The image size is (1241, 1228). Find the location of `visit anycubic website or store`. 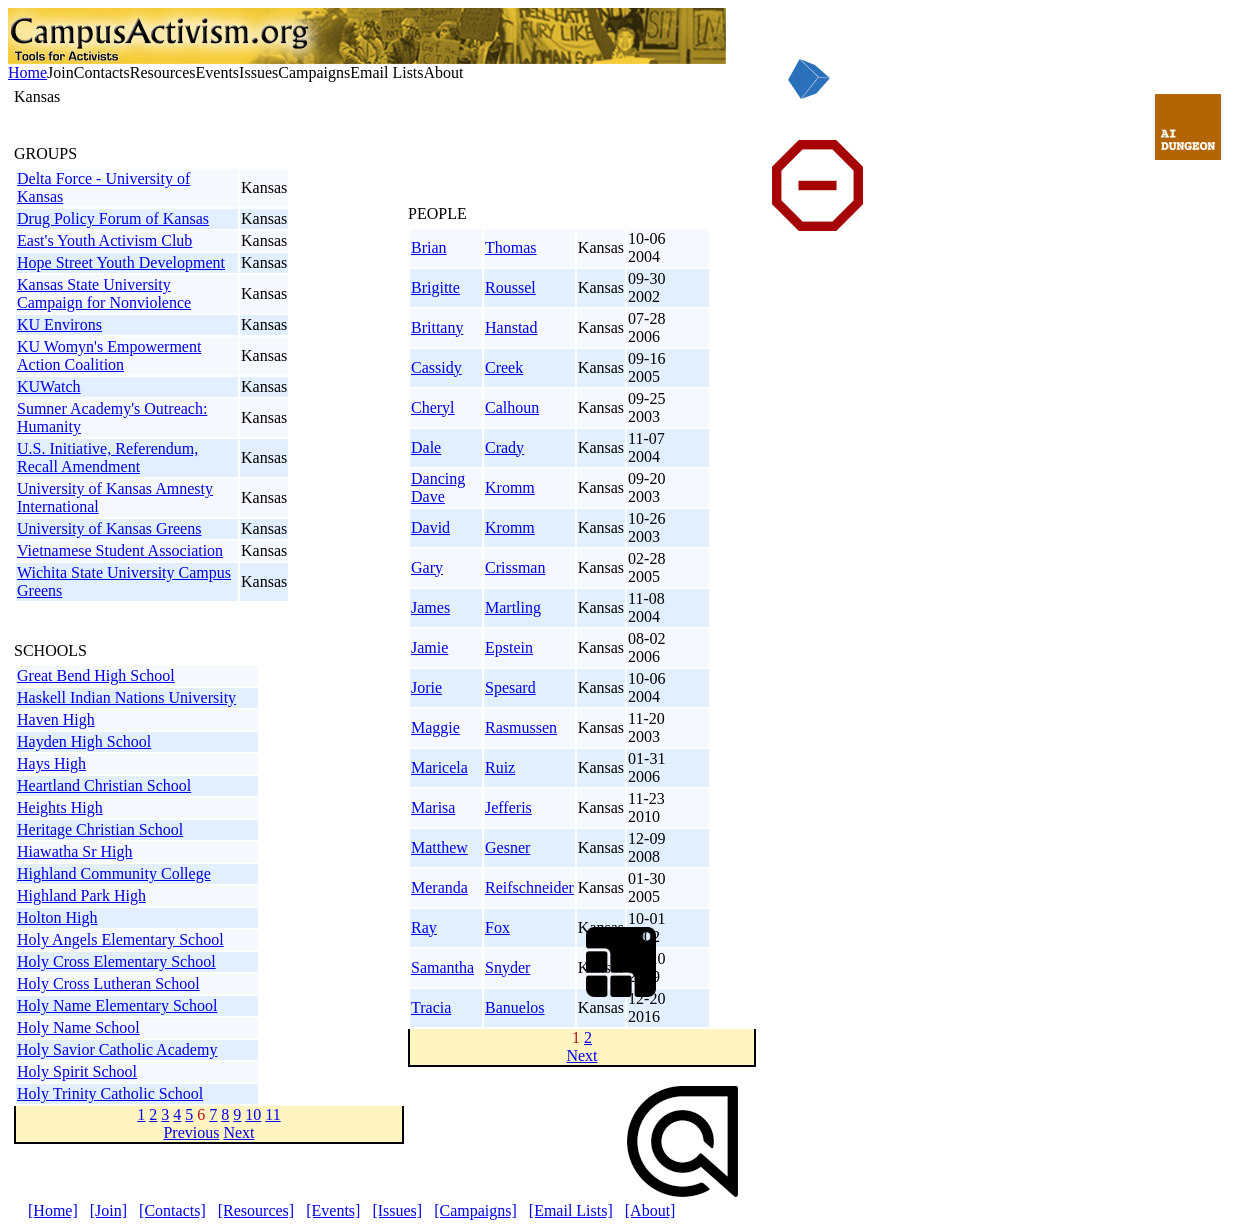

visit anycubic website or store is located at coordinates (809, 79).